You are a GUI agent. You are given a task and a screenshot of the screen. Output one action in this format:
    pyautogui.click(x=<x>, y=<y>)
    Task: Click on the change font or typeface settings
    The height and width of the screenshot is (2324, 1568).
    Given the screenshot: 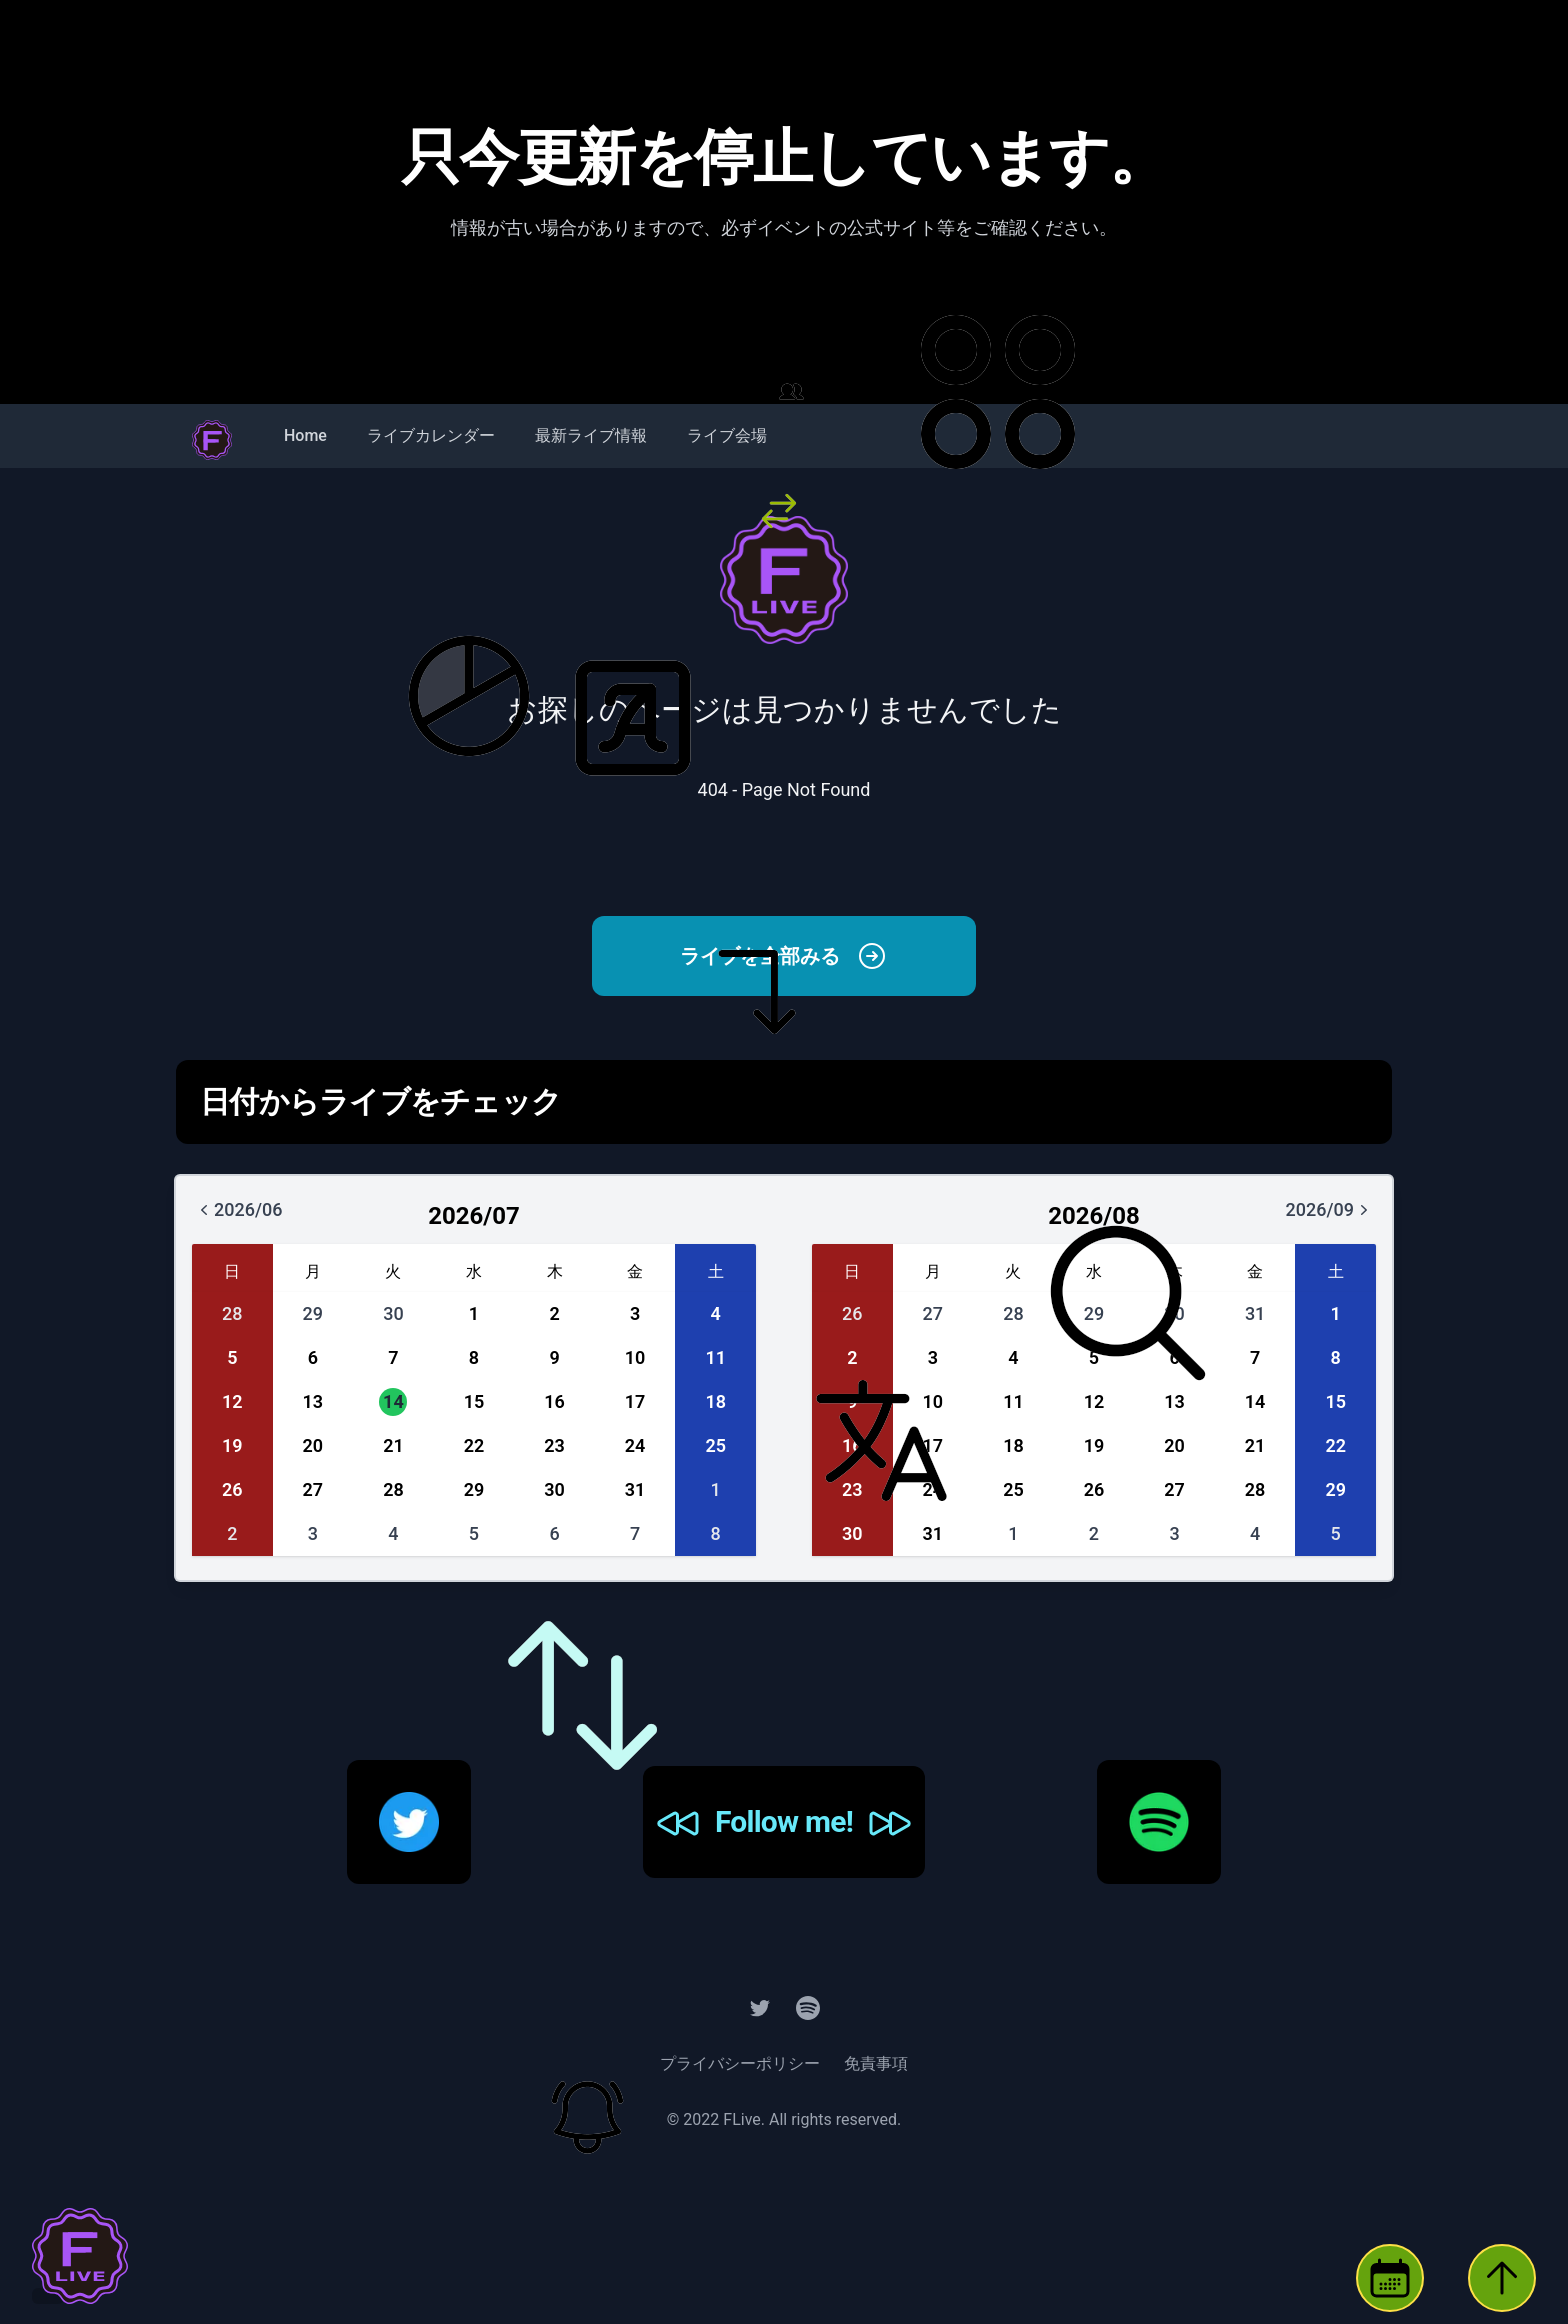 What is the action you would take?
    pyautogui.click(x=633, y=718)
    